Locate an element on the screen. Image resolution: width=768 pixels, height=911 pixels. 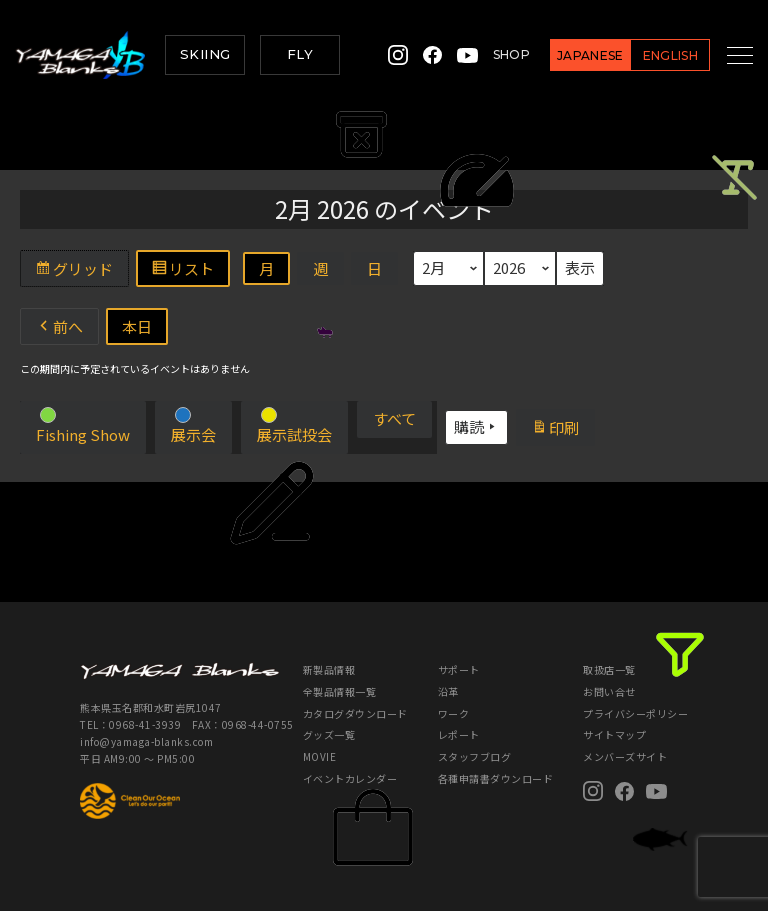
view speed or performance metrics is located at coordinates (477, 183).